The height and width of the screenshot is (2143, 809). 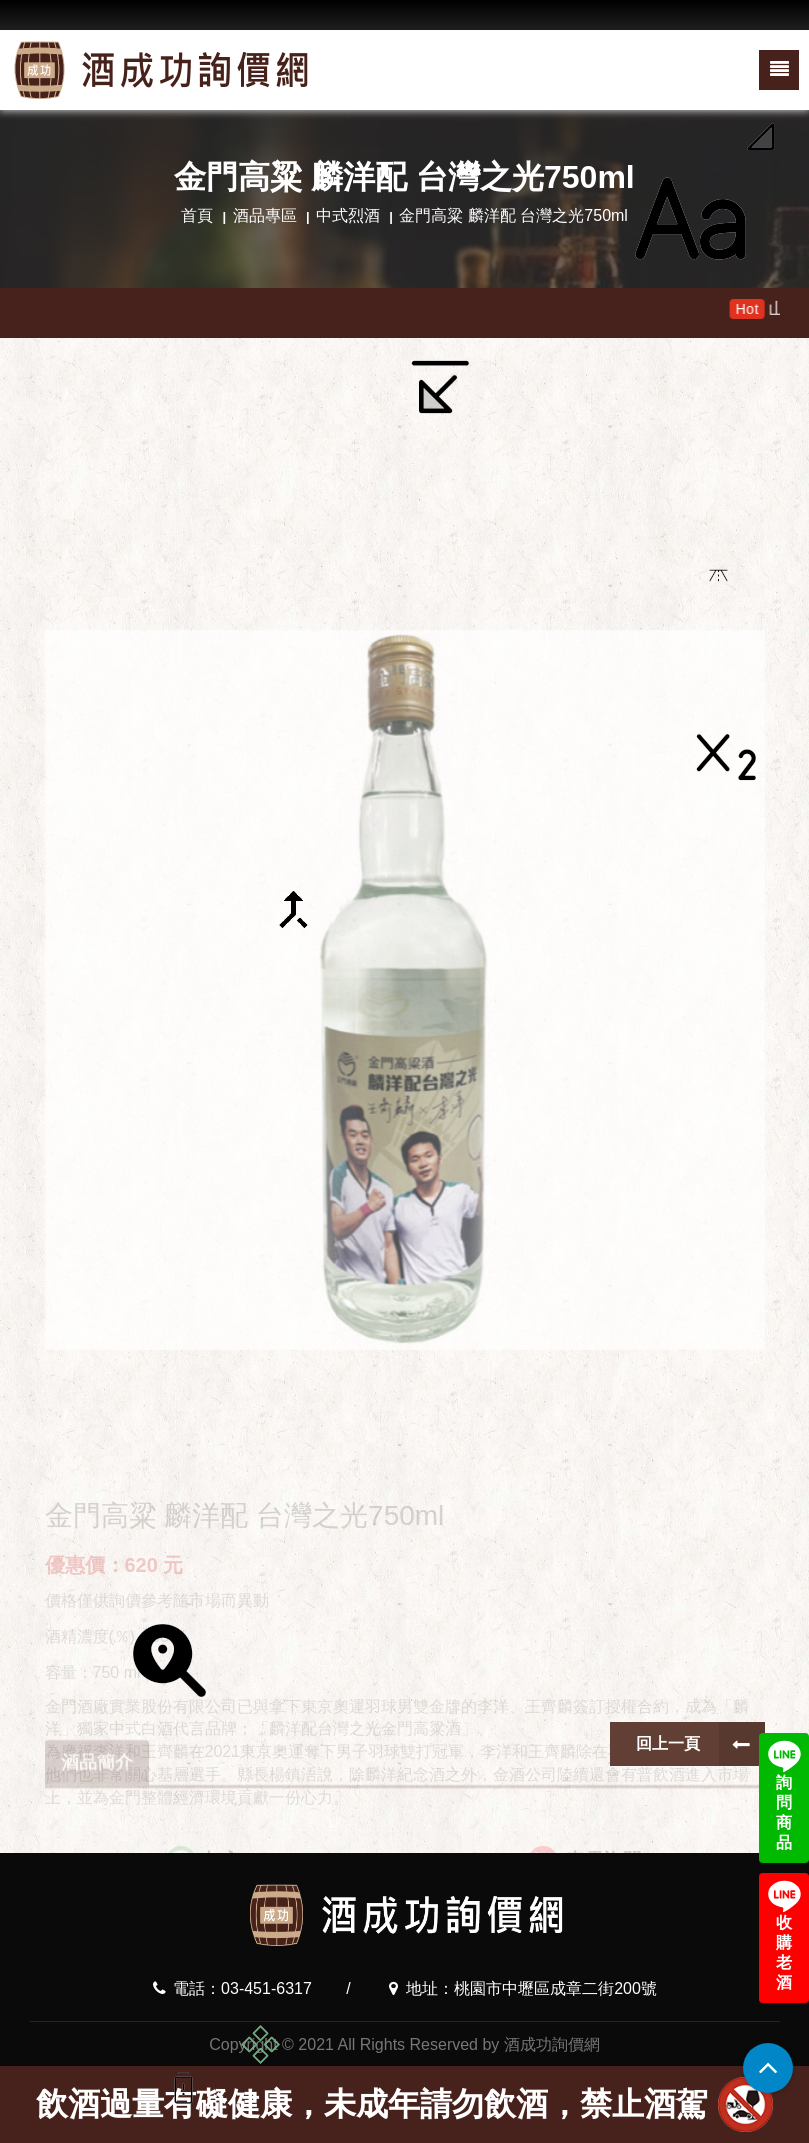 What do you see at coordinates (438, 387) in the screenshot?
I see `move item to bottom-left corner` at bounding box center [438, 387].